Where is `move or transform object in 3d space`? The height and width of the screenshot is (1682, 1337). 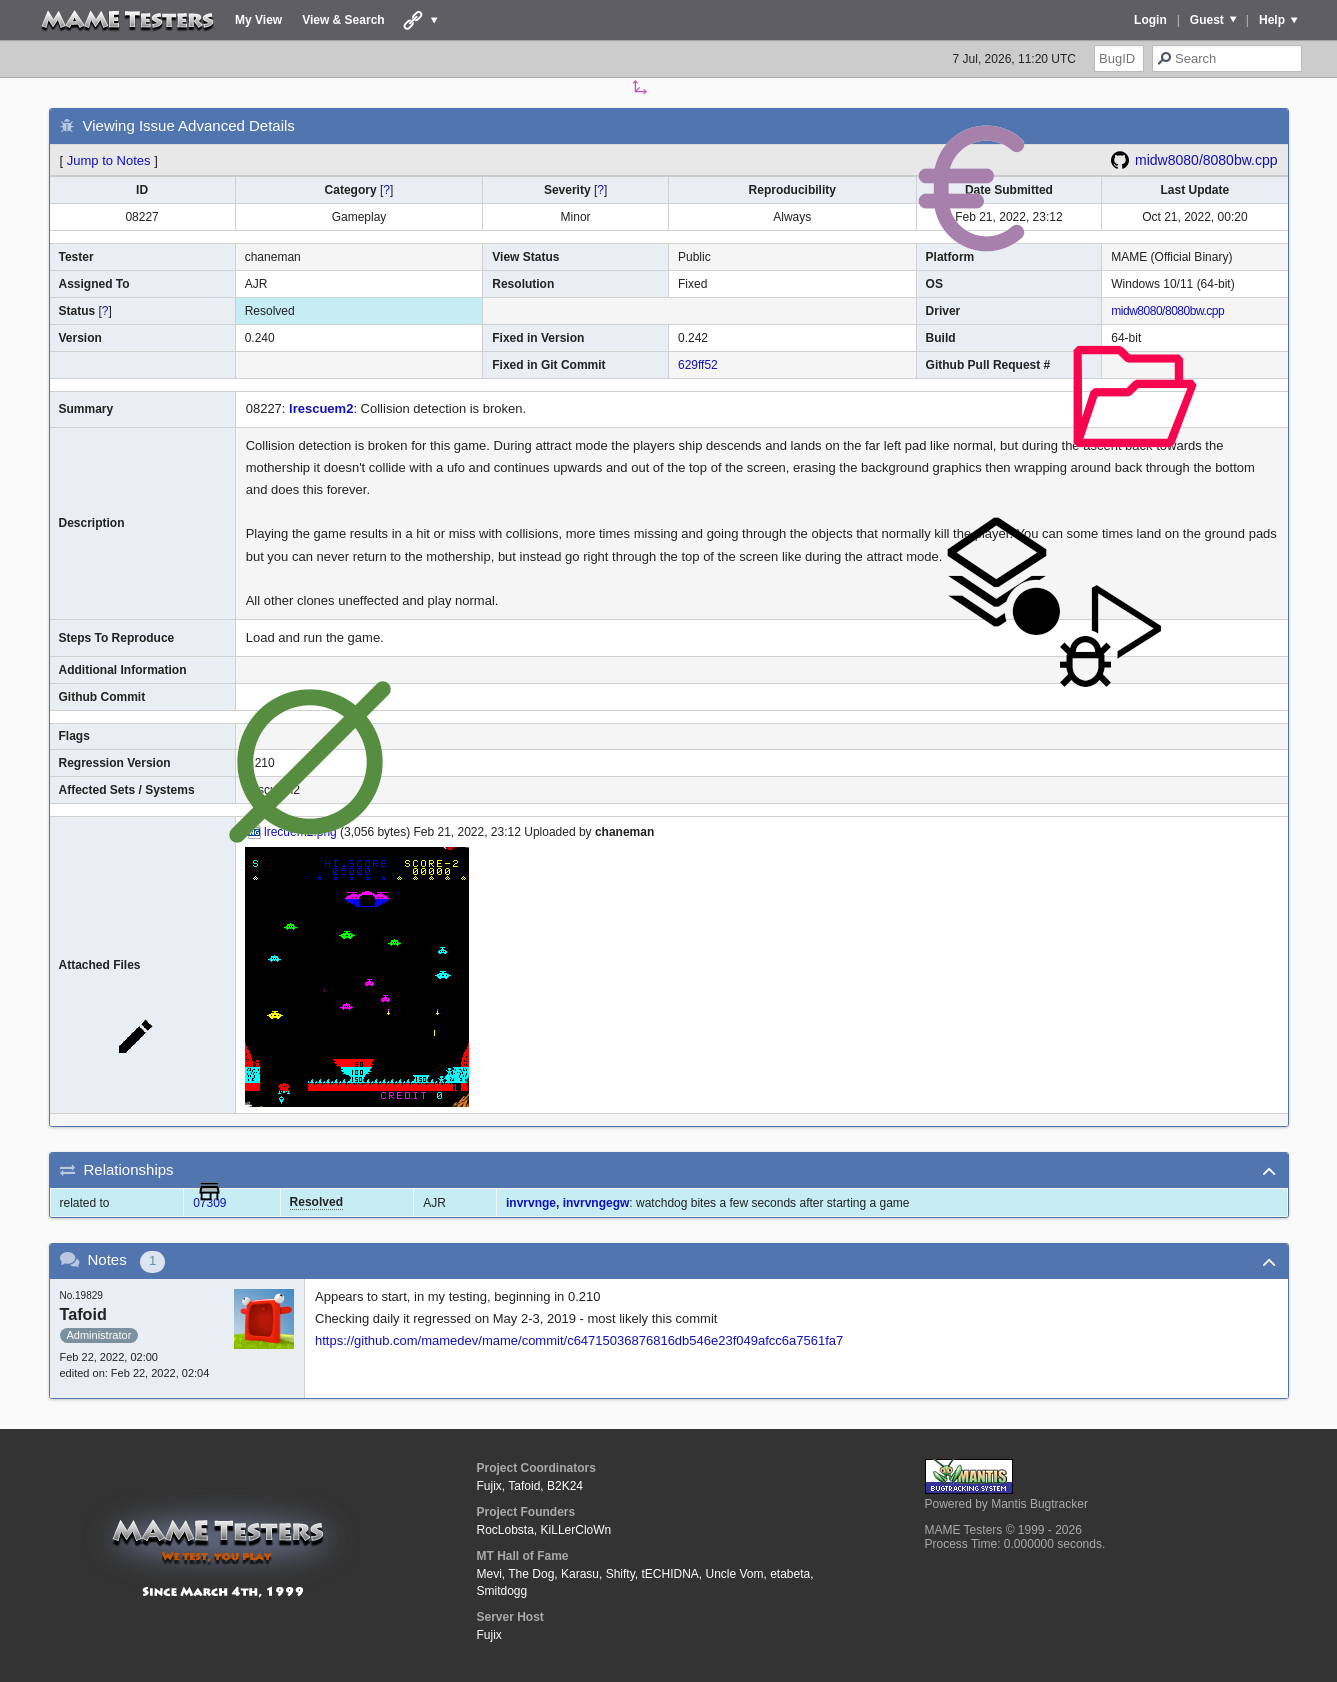
move or transform object in 3d space is located at coordinates (640, 87).